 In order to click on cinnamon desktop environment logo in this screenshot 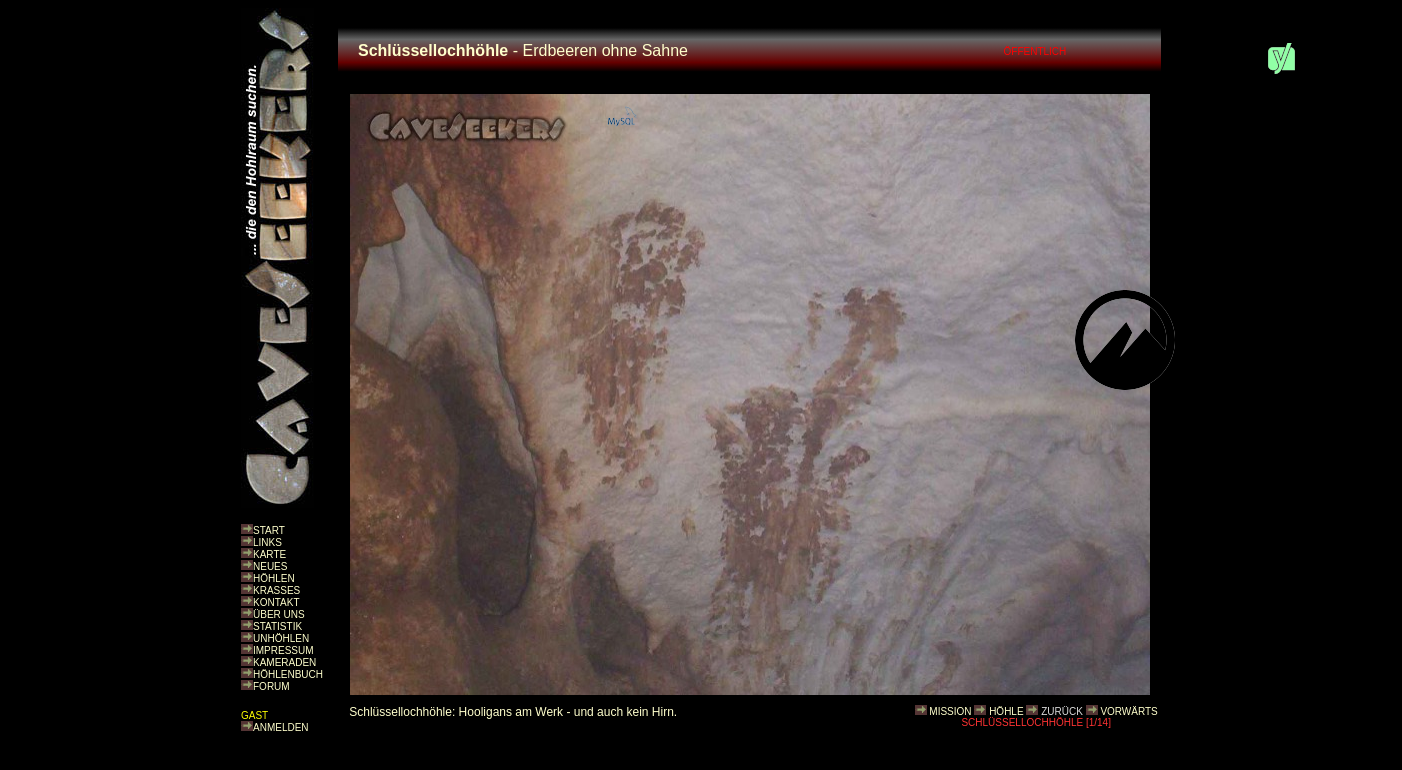, I will do `click(1125, 340)`.